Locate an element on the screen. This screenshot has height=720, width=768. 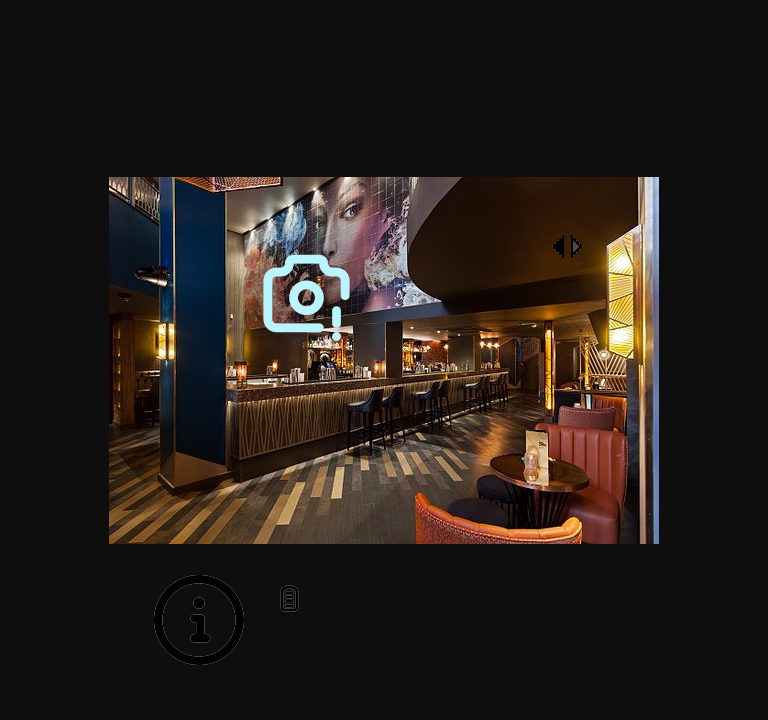
indicates high battery level is located at coordinates (289, 598).